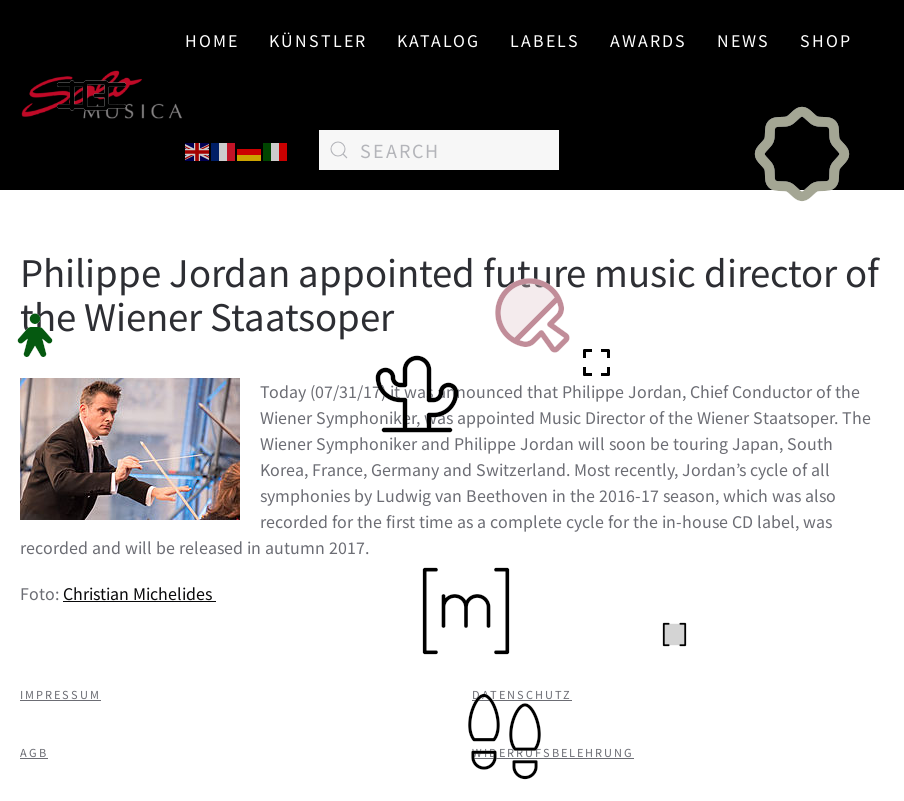 The width and height of the screenshot is (904, 801). What do you see at coordinates (466, 611) in the screenshot?
I see `link to Matrix messaging platform` at bounding box center [466, 611].